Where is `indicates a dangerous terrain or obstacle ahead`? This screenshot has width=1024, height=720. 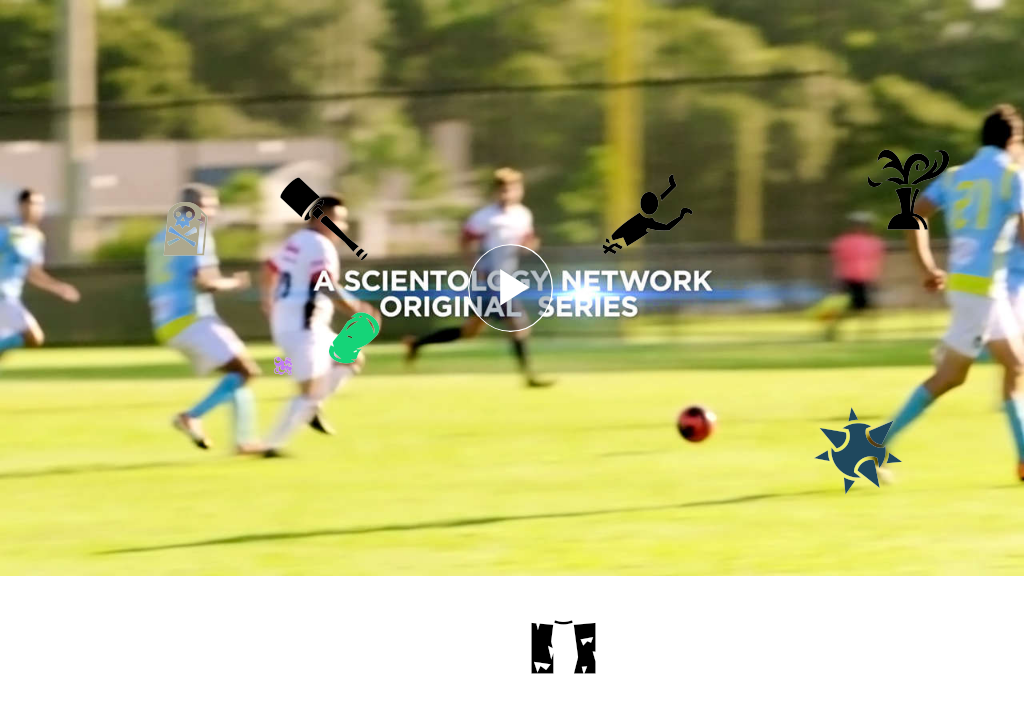 indicates a dangerous terrain or obstacle ahead is located at coordinates (563, 641).